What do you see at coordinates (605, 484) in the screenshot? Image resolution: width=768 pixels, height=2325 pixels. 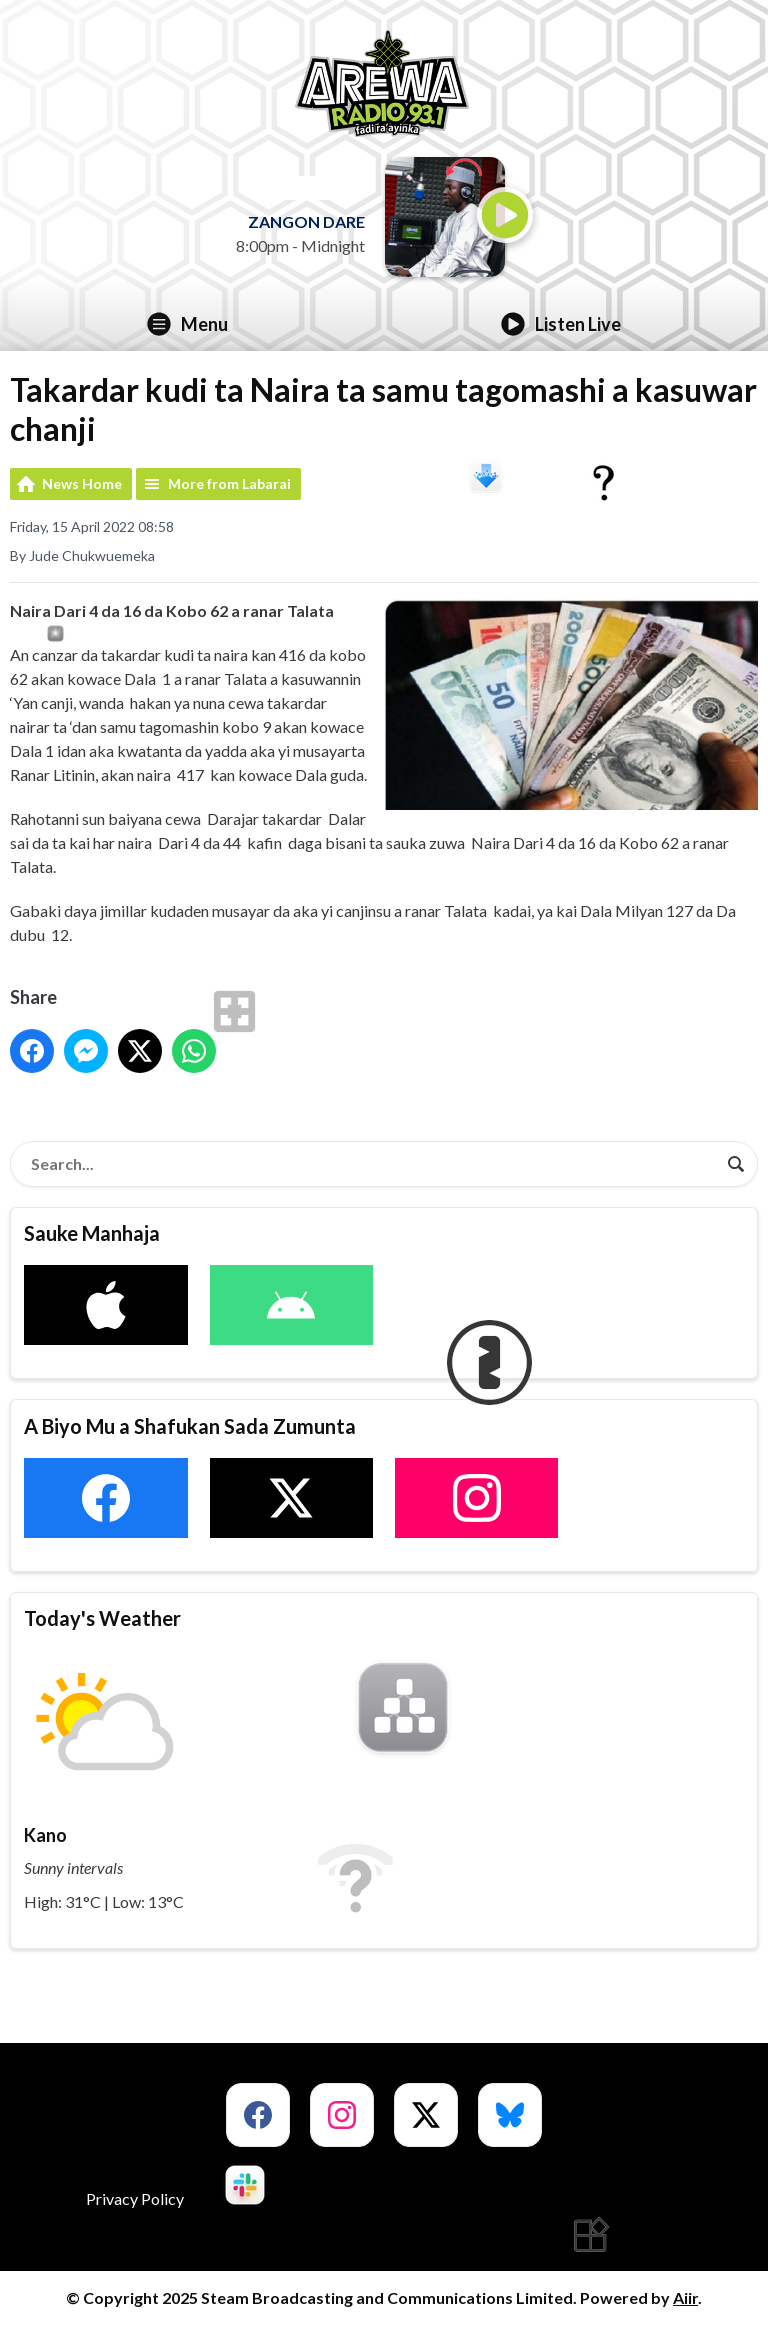 I see `access help documentation or support` at bounding box center [605, 484].